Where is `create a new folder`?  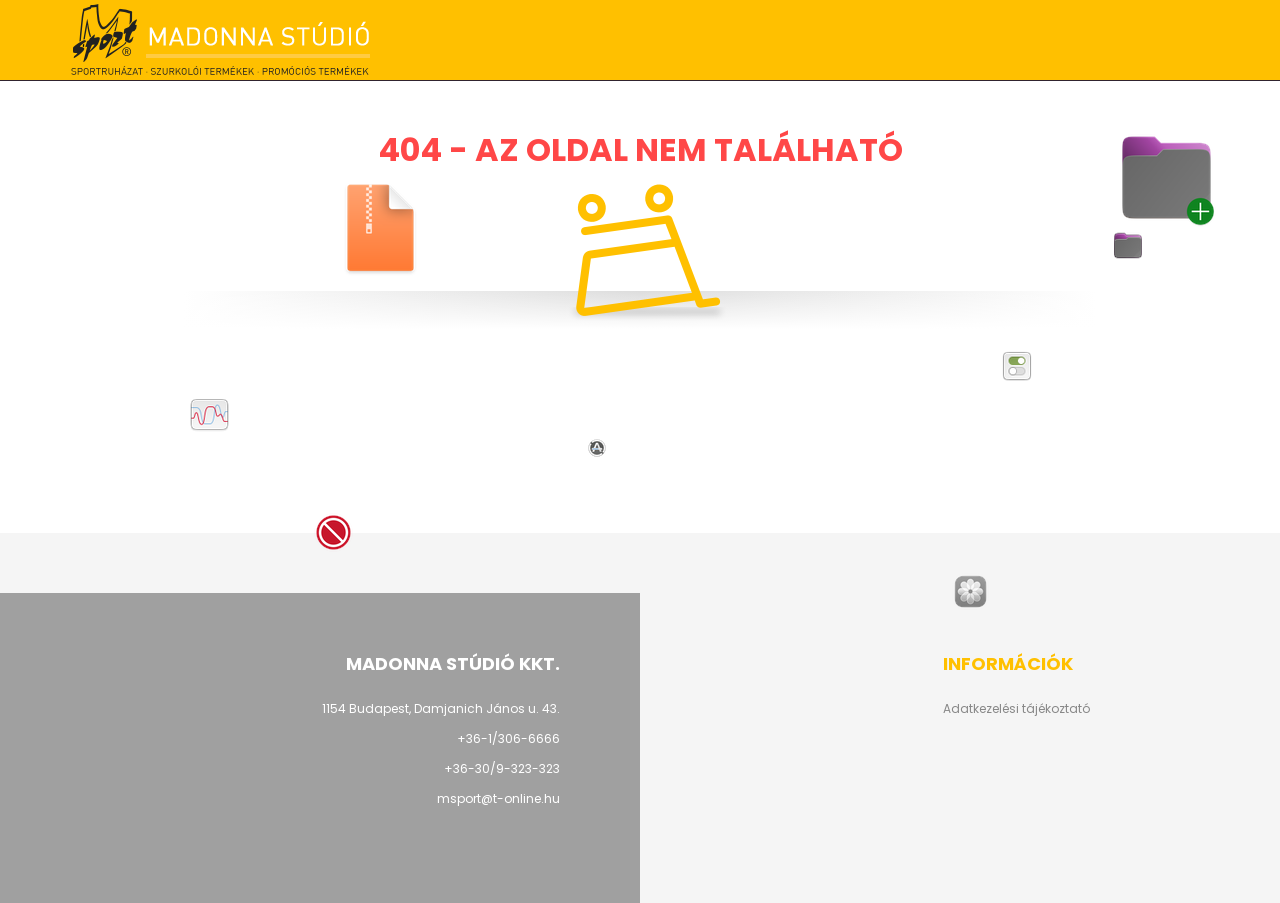 create a new folder is located at coordinates (1166, 177).